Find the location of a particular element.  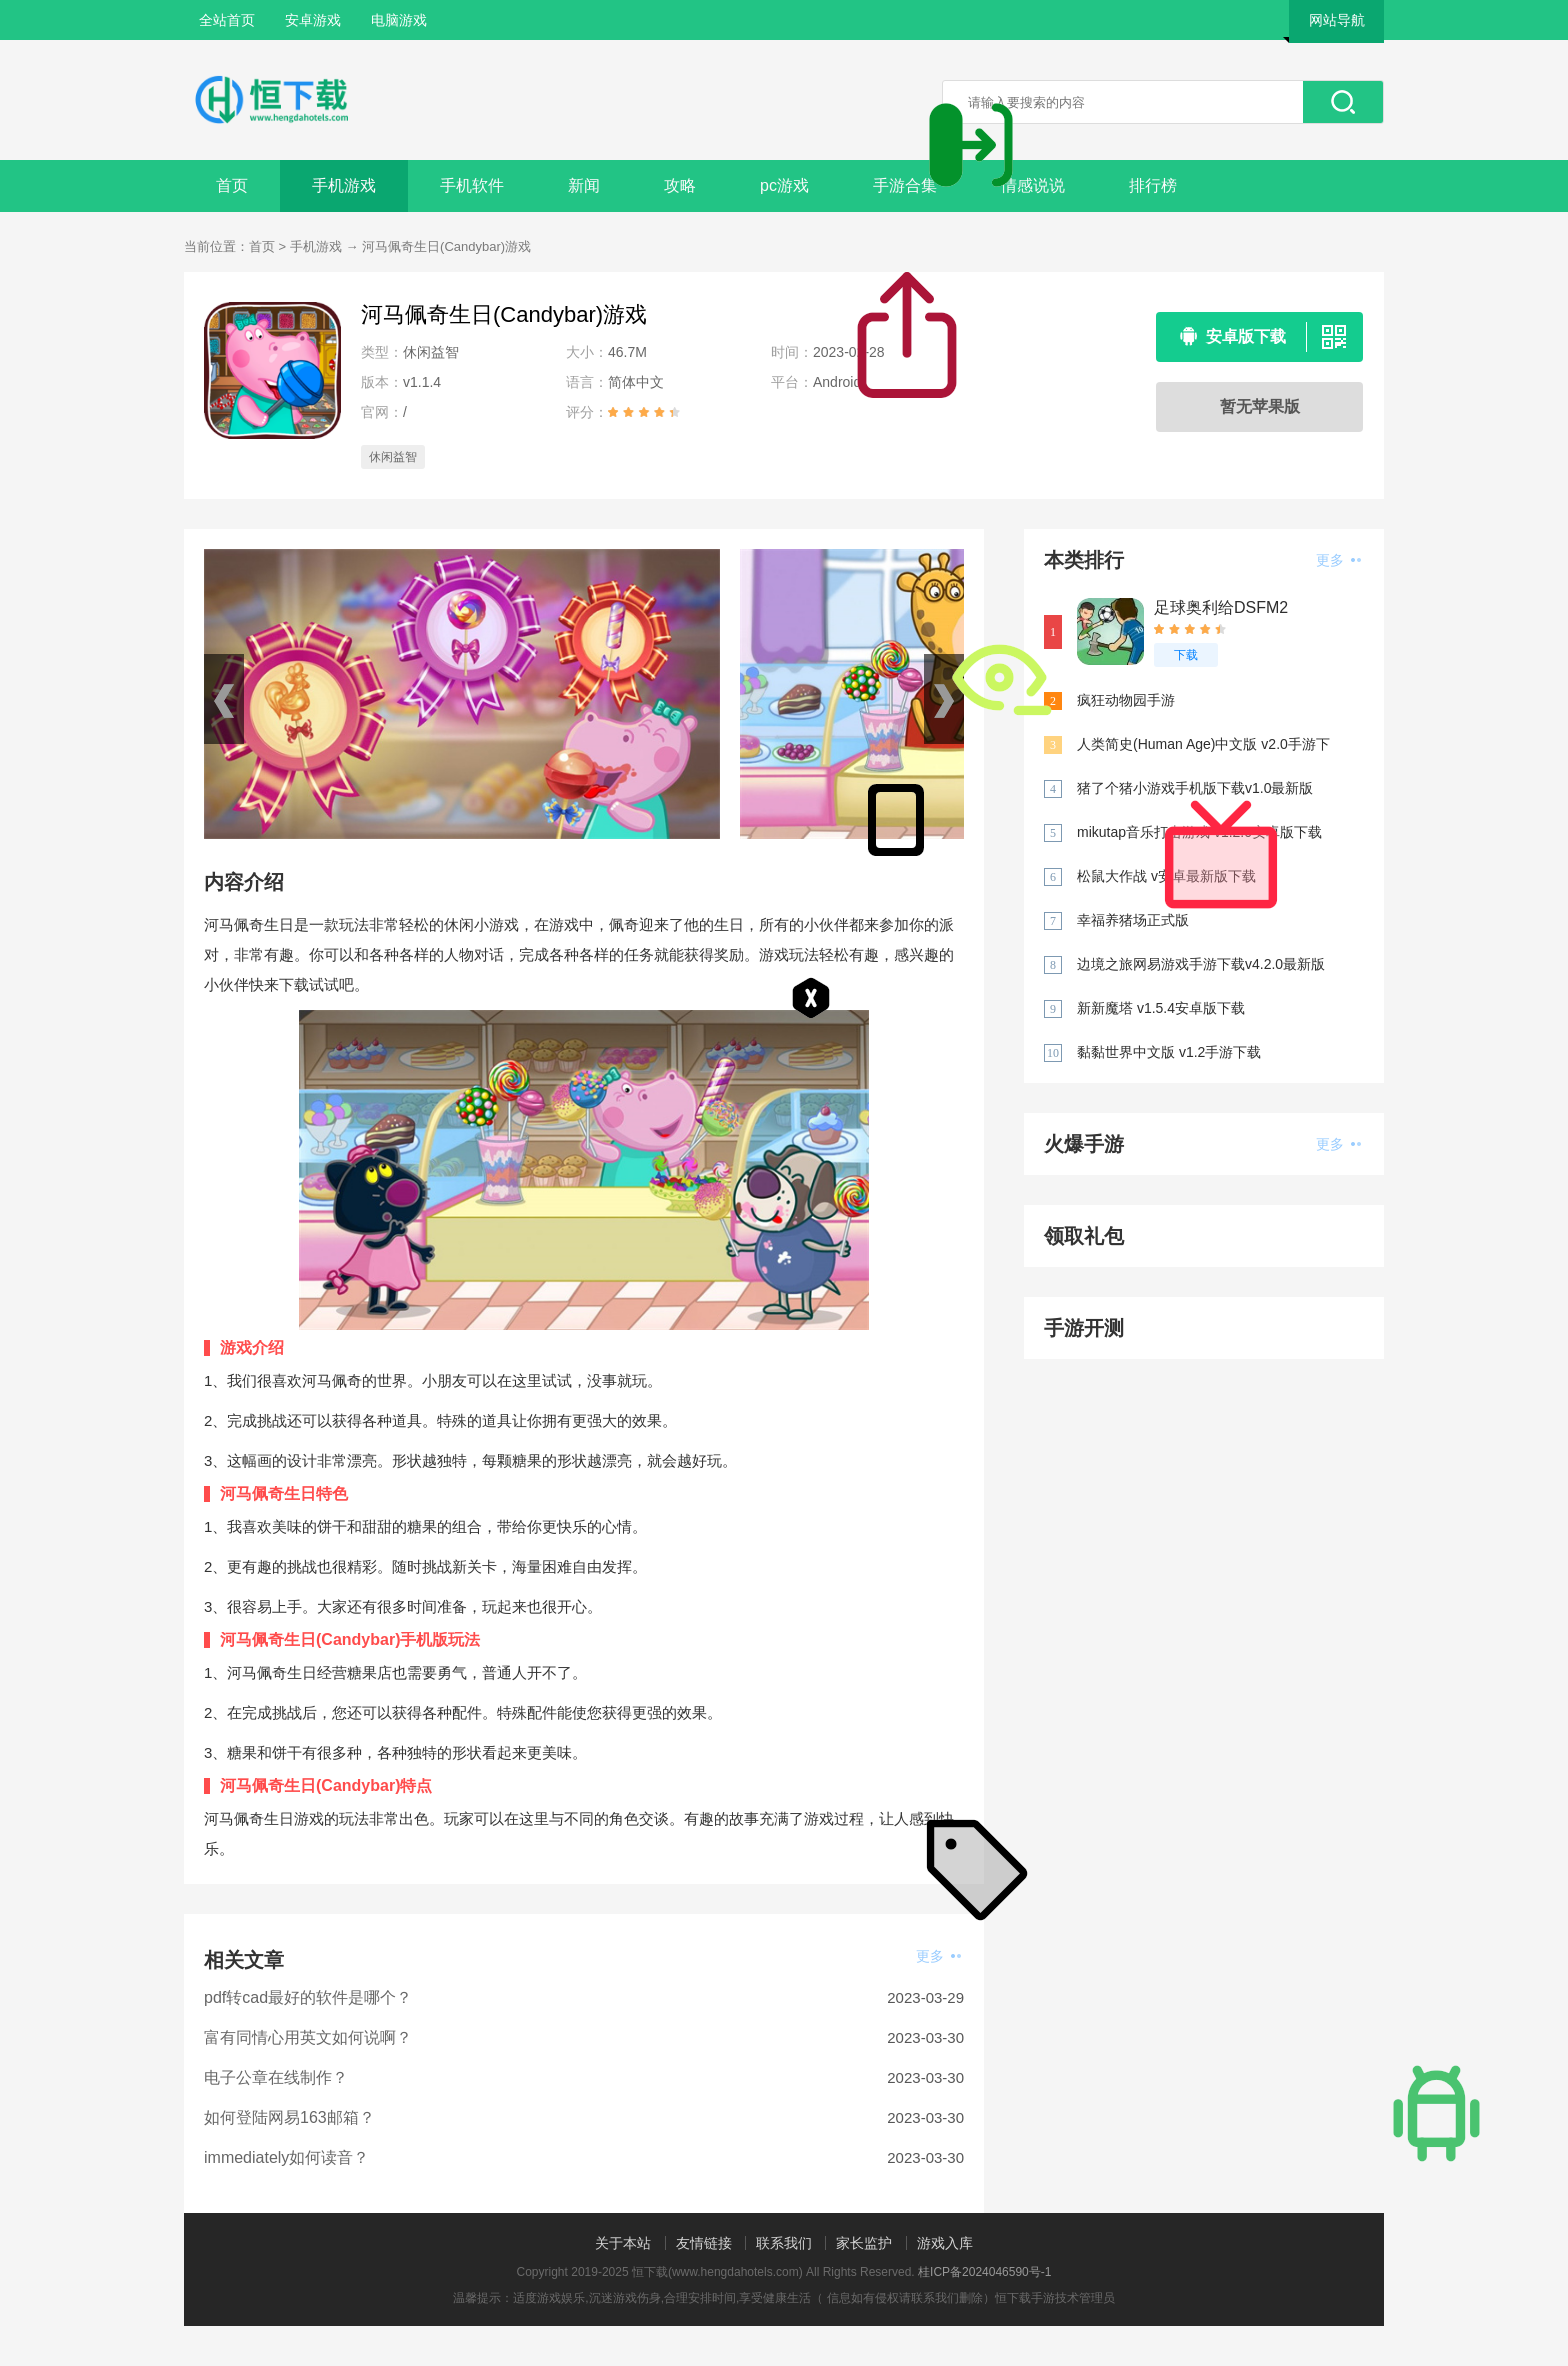

access TV or video streaming features is located at coordinates (1221, 861).